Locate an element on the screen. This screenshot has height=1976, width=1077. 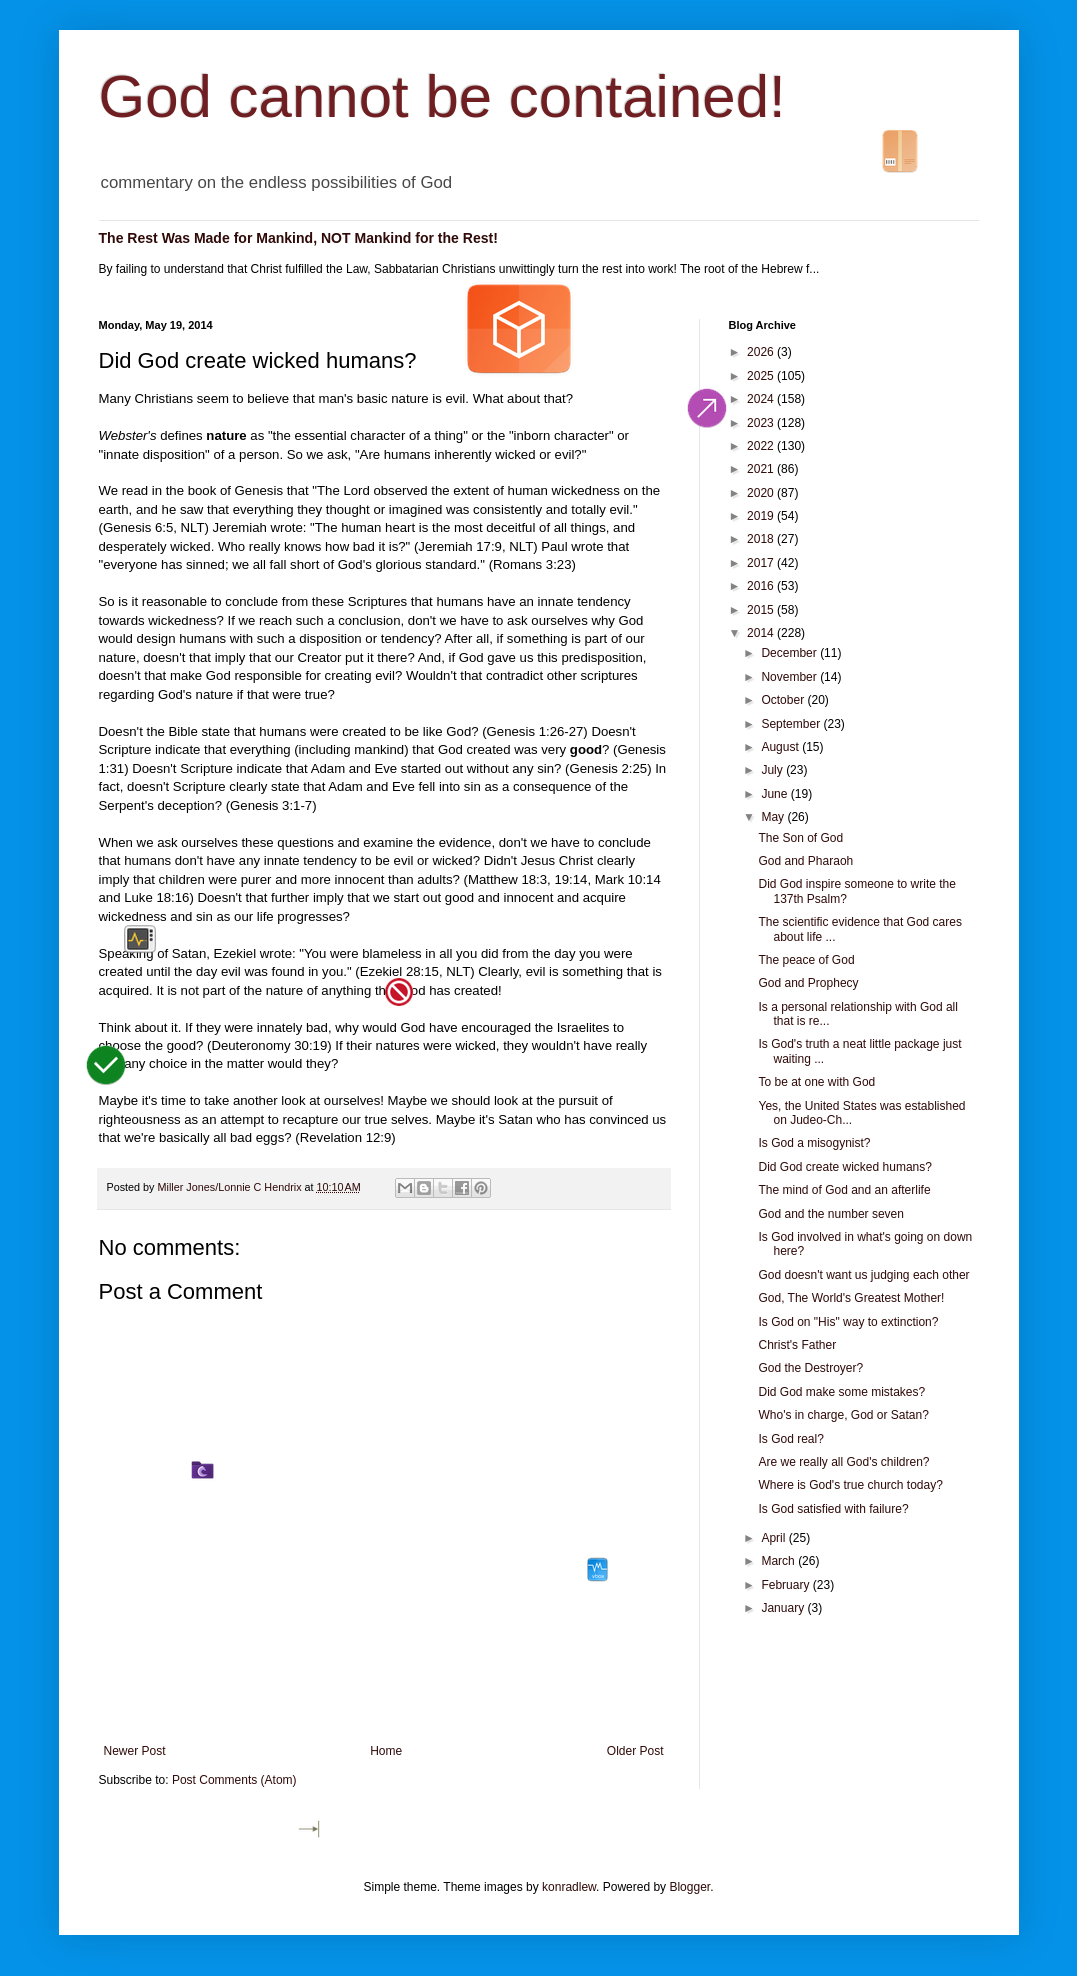
compressed archive file type indicator is located at coordinates (900, 151).